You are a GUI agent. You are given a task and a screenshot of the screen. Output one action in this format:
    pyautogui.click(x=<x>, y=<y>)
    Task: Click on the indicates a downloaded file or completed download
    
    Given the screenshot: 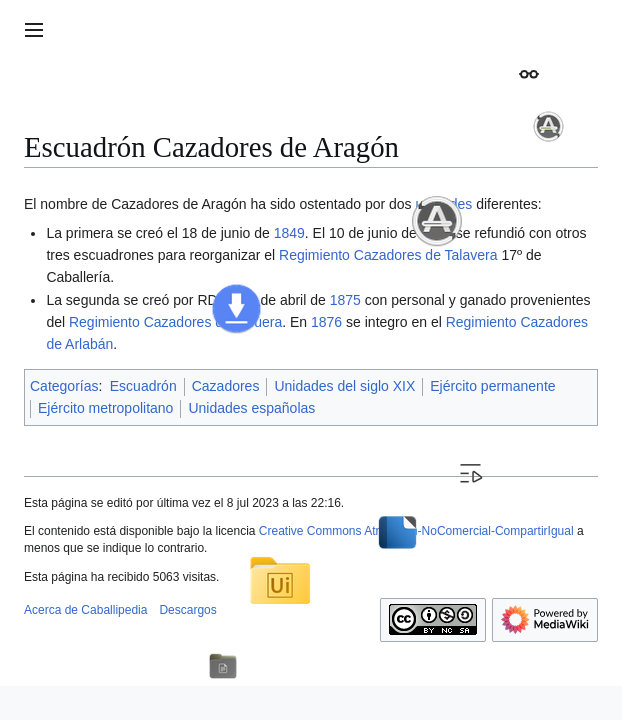 What is the action you would take?
    pyautogui.click(x=236, y=308)
    